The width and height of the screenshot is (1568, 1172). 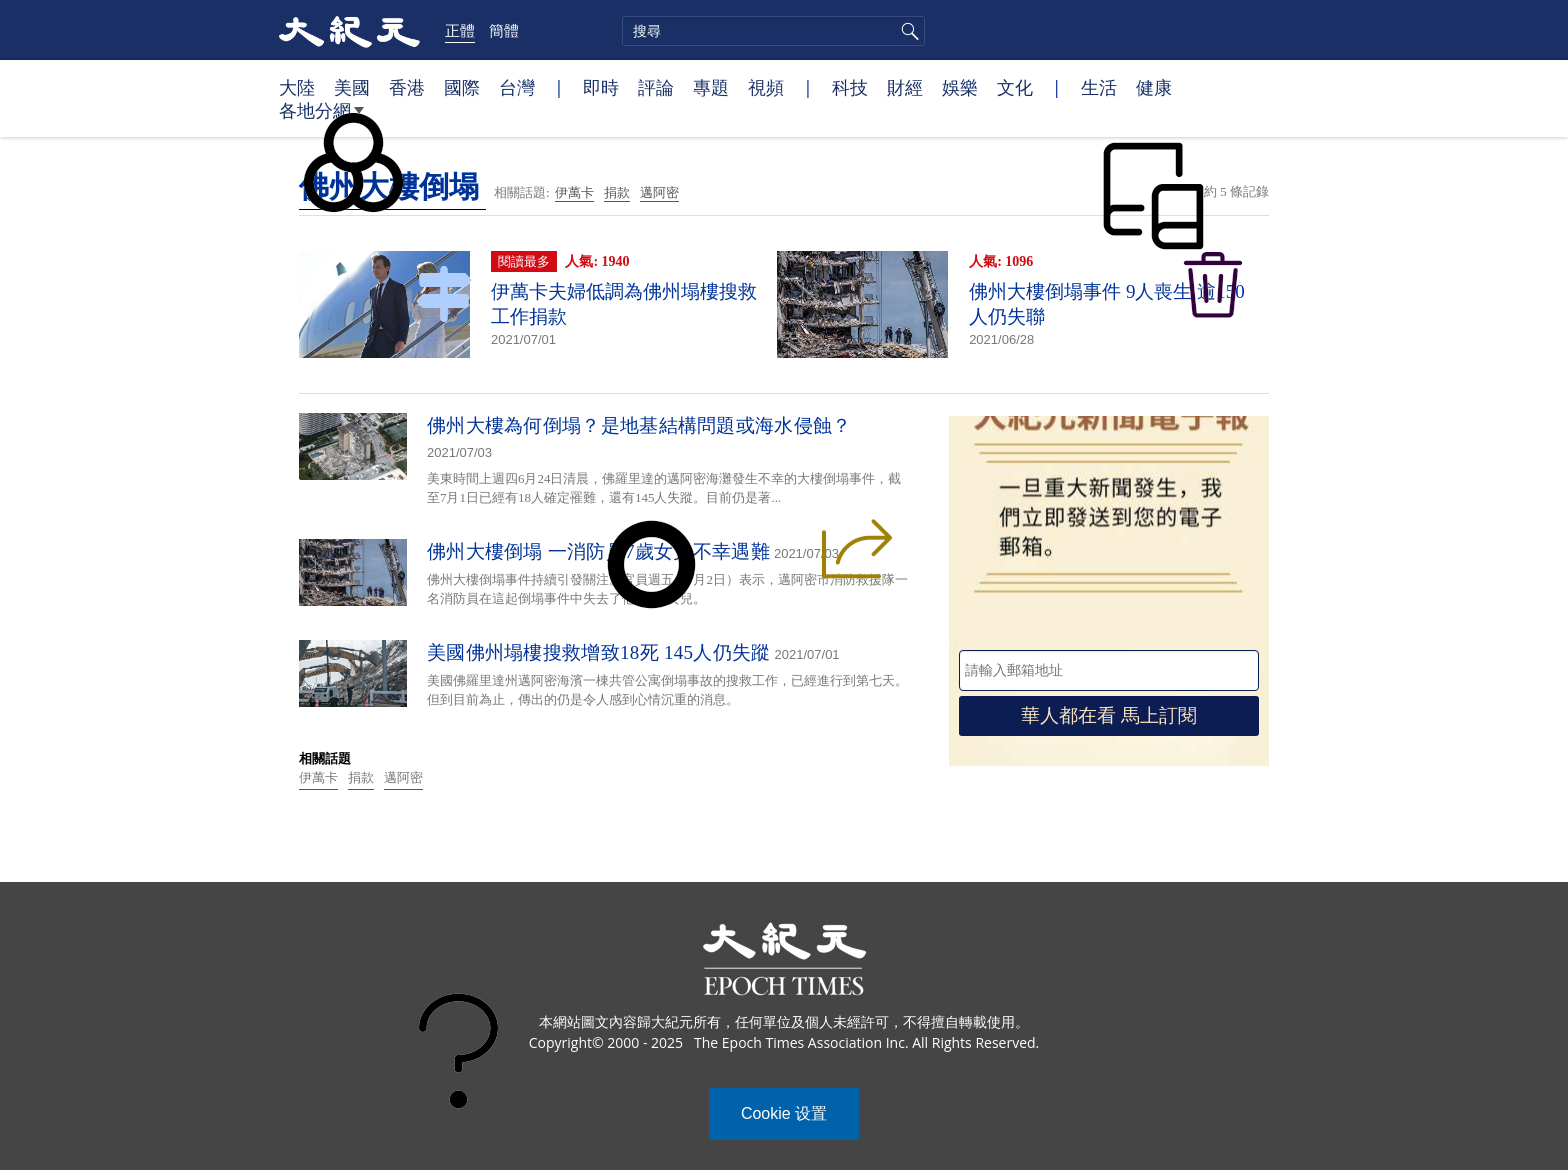 What do you see at coordinates (444, 294) in the screenshot?
I see `navigate to directions or wayfinding` at bounding box center [444, 294].